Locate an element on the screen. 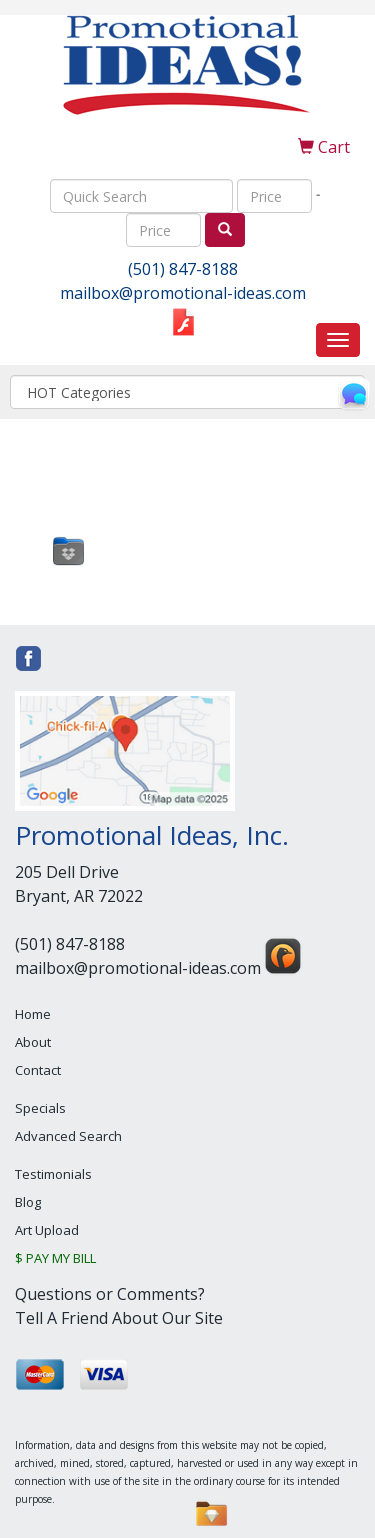  open notification preferences is located at coordinates (354, 394).